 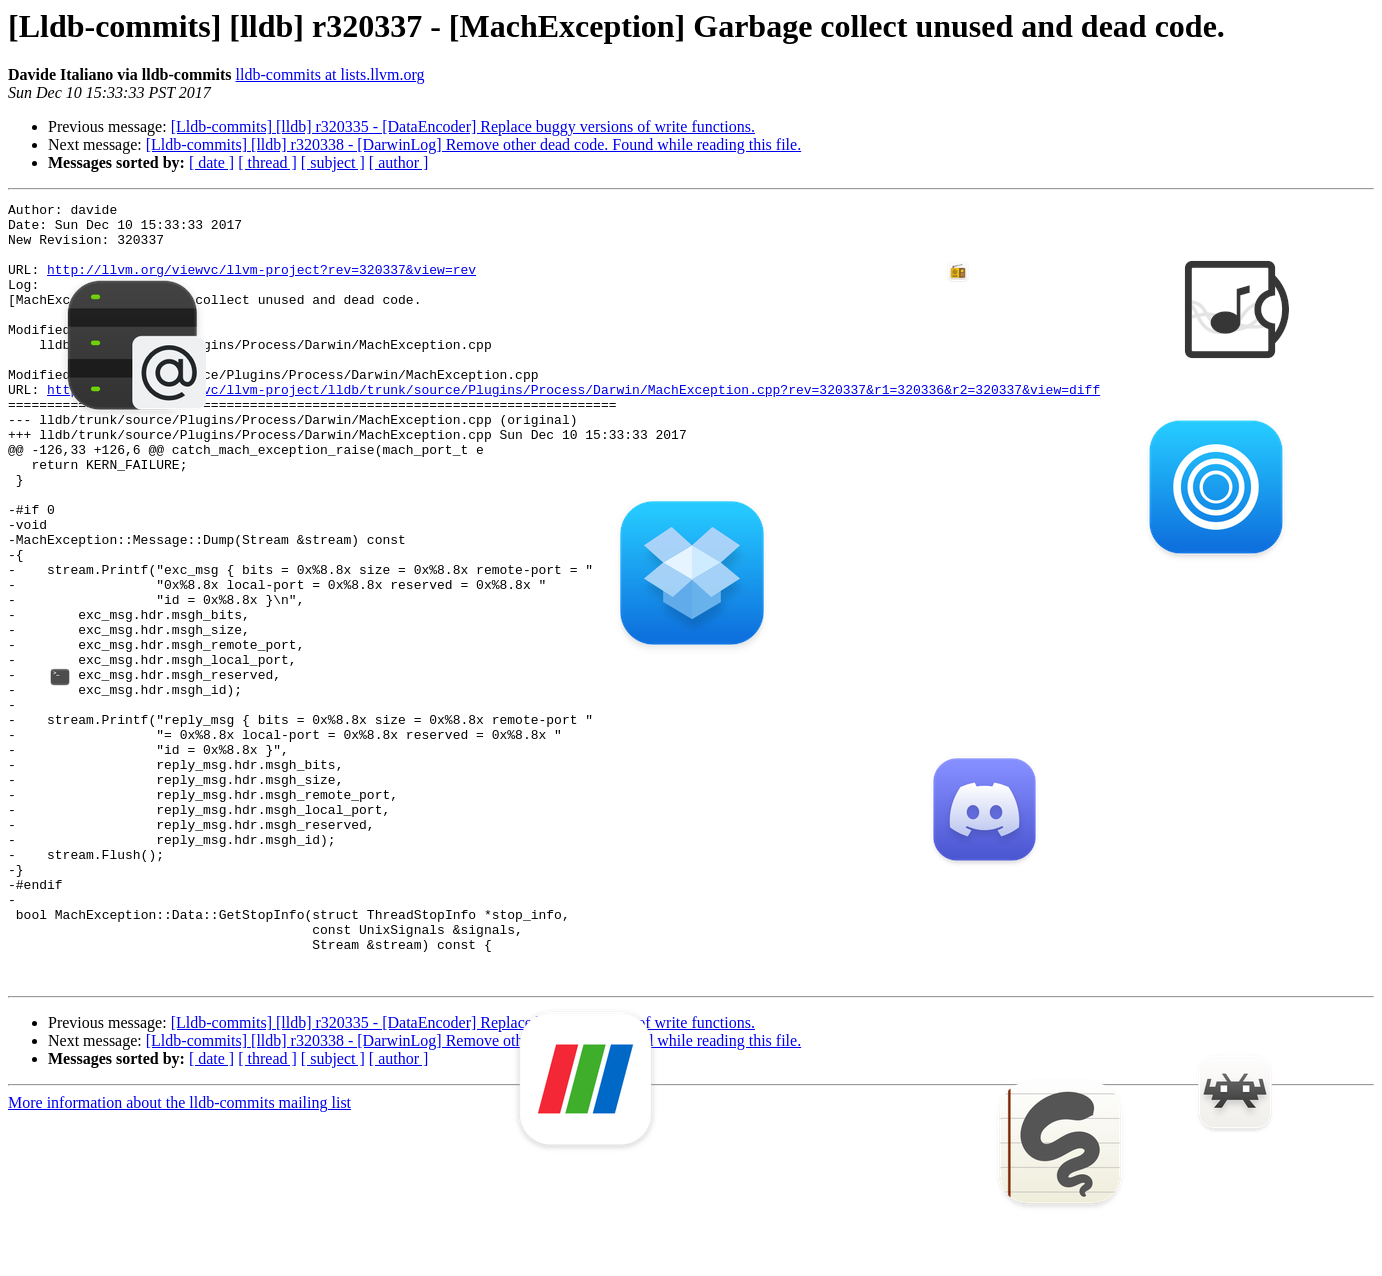 I want to click on open zen browser (twilight variant), so click(x=1216, y=487).